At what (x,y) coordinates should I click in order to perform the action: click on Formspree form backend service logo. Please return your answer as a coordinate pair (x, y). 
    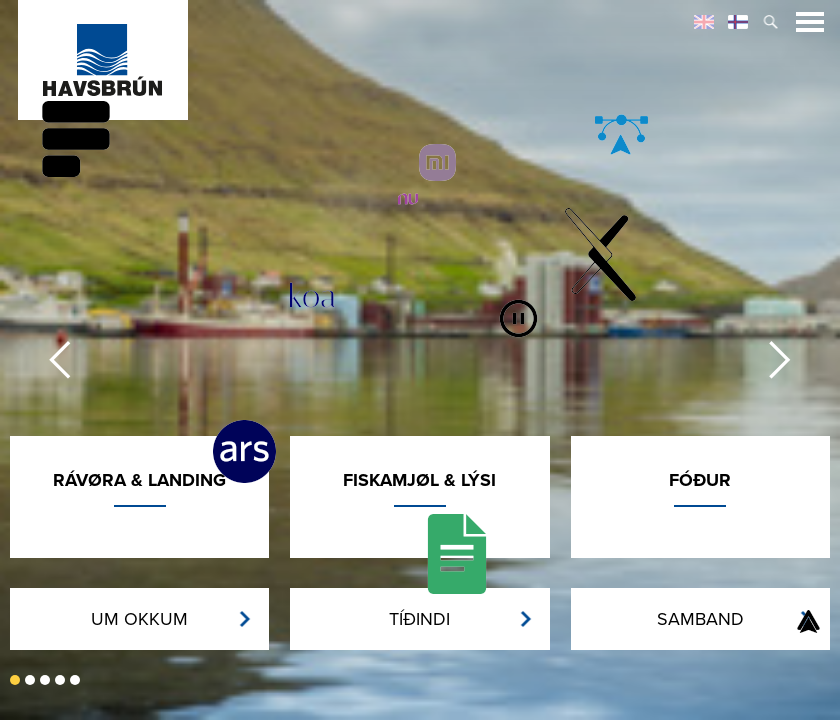
    Looking at the image, I should click on (76, 139).